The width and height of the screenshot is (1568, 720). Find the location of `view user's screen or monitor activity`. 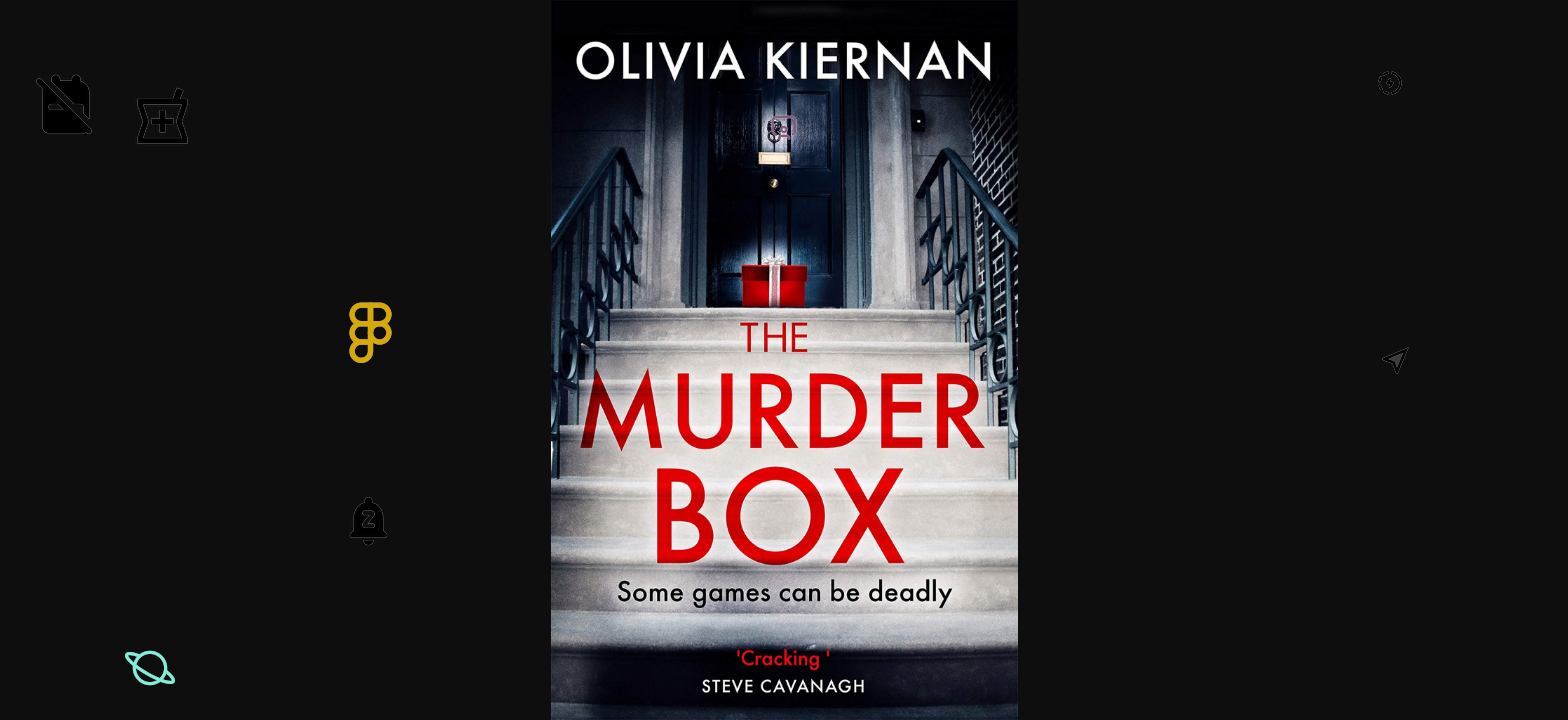

view user's screen or monitor activity is located at coordinates (784, 127).